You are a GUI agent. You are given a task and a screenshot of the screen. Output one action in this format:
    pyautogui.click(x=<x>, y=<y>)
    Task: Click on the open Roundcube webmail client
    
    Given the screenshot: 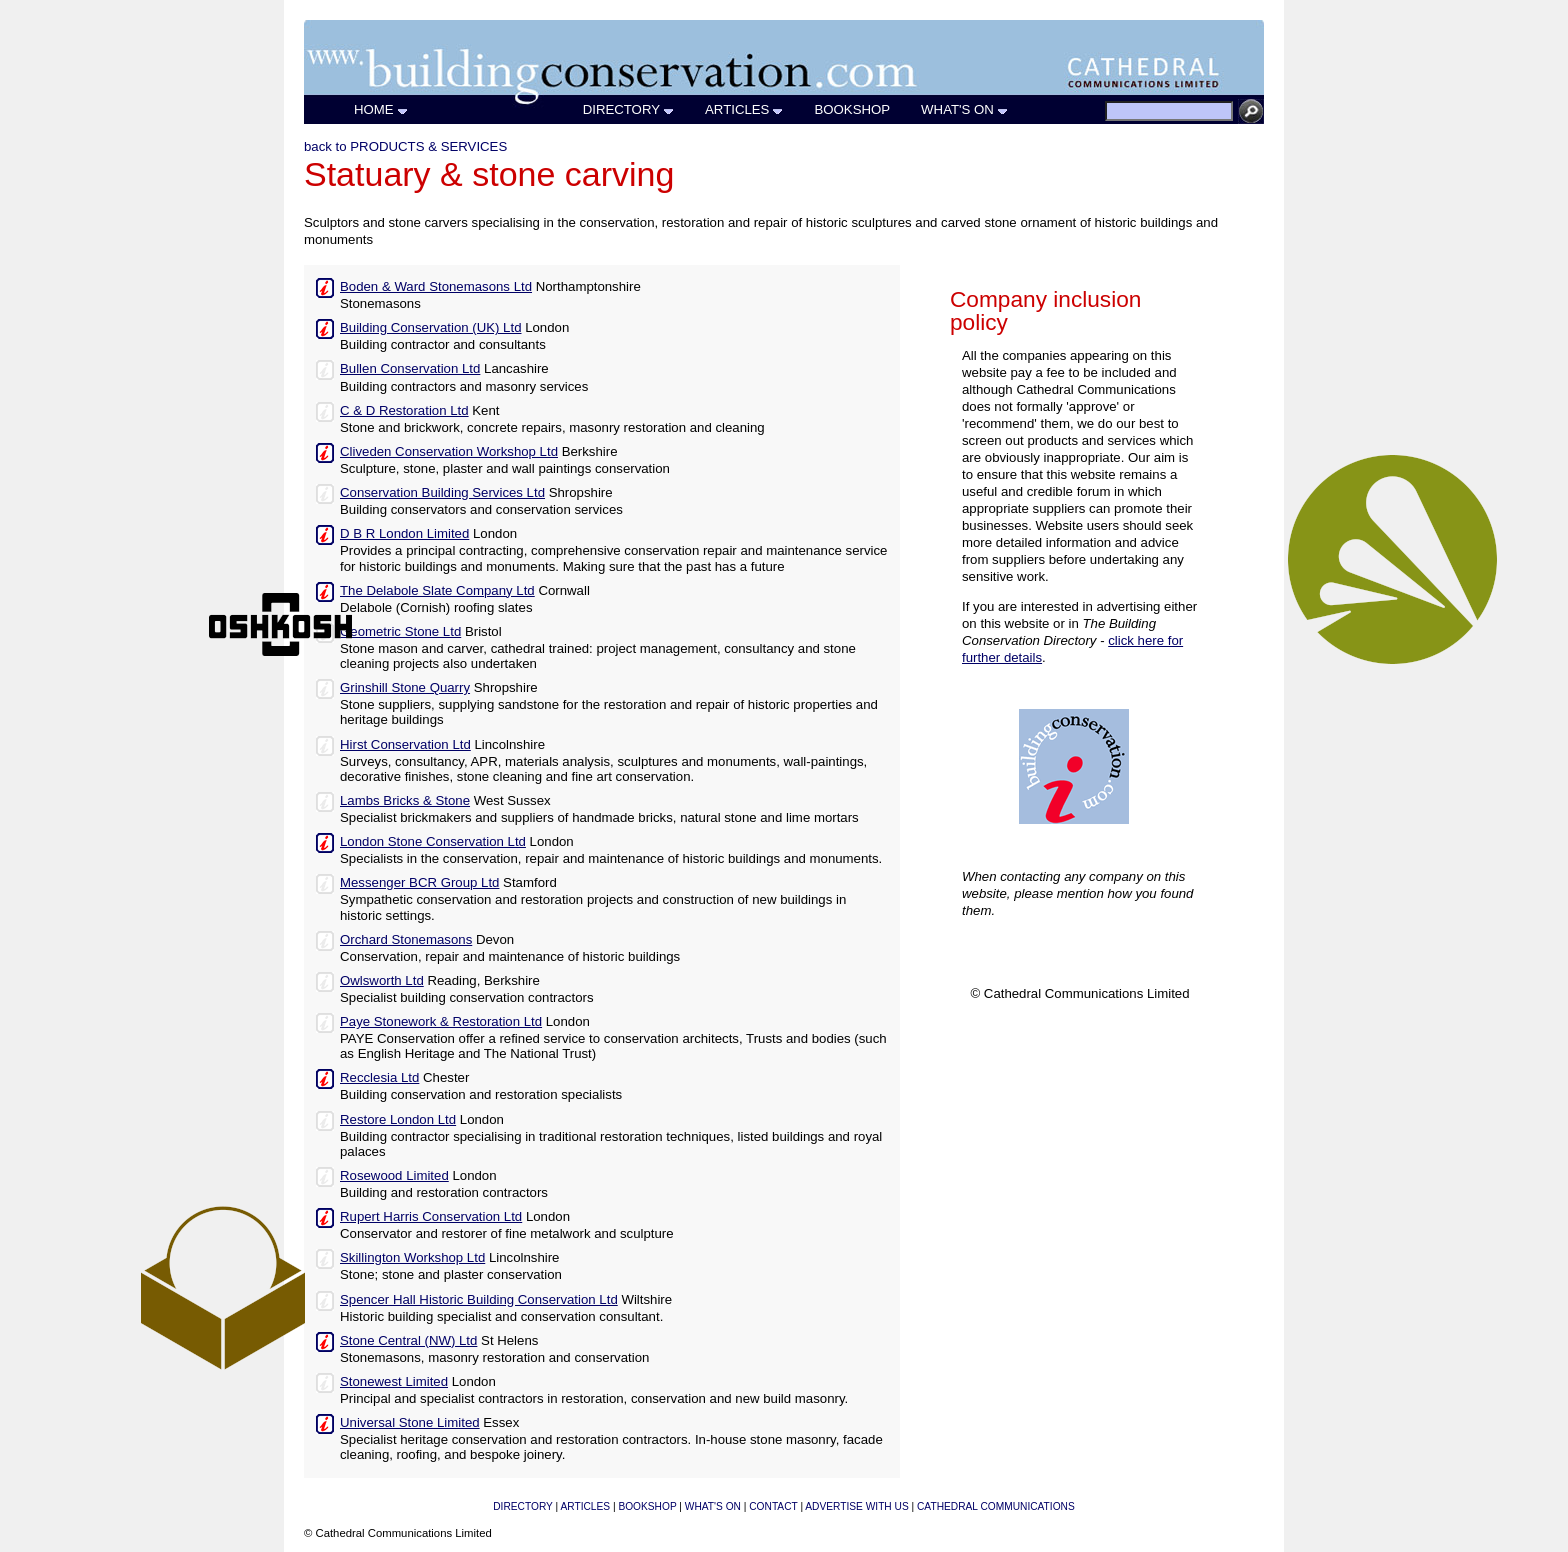 What is the action you would take?
    pyautogui.click(x=223, y=1288)
    